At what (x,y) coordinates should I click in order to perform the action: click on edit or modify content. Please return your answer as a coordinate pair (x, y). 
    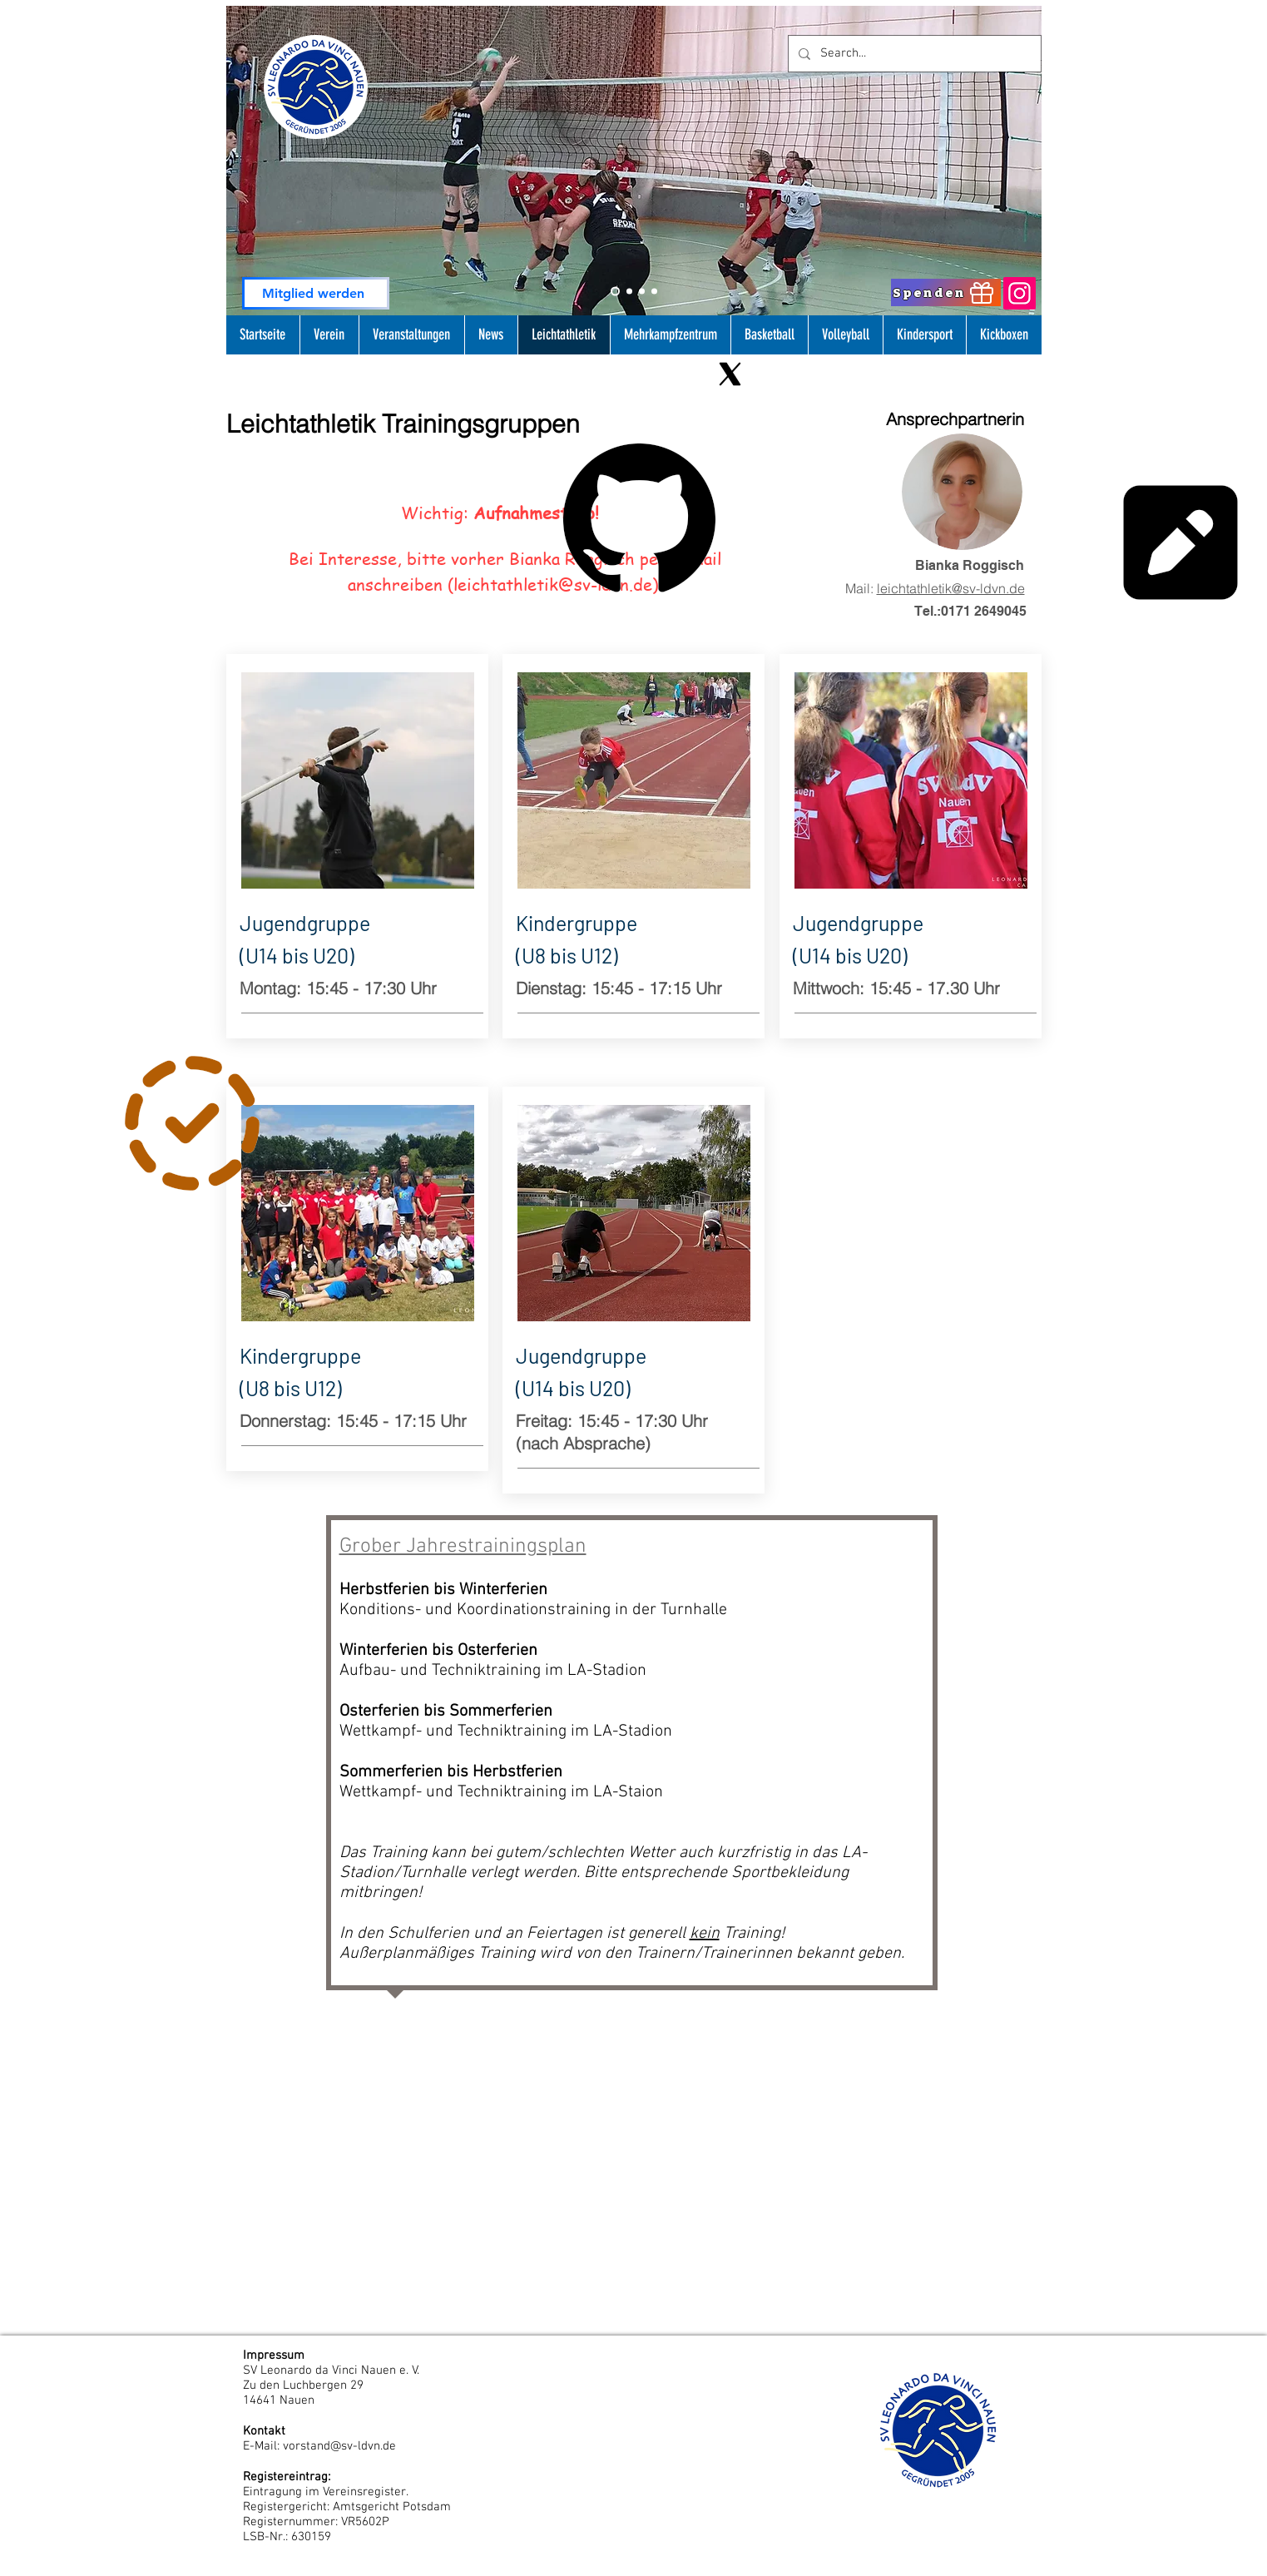
    Looking at the image, I should click on (1180, 542).